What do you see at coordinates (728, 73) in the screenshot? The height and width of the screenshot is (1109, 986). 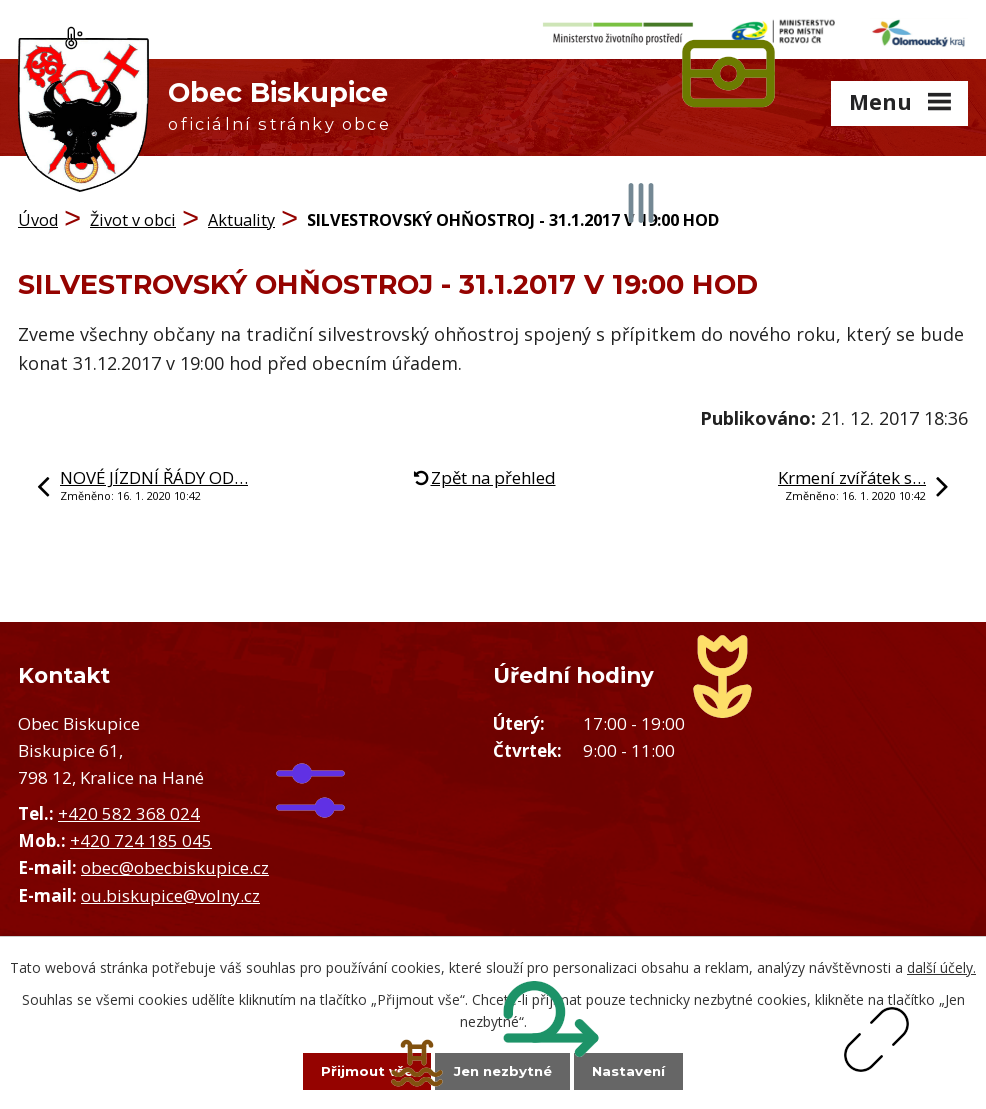 I see `access electronic passport or travel documents` at bounding box center [728, 73].